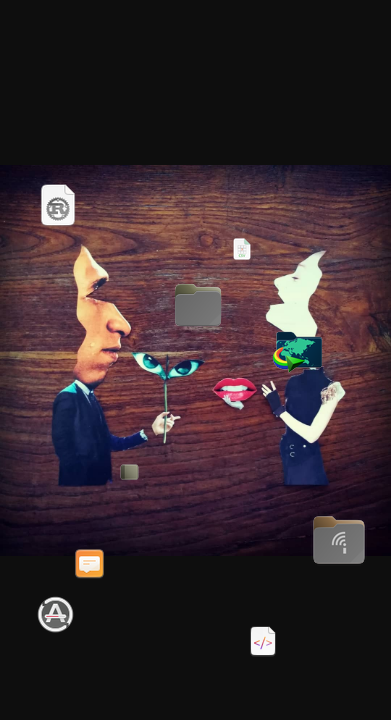 The image size is (391, 720). I want to click on access the desktop folder, so click(129, 471).